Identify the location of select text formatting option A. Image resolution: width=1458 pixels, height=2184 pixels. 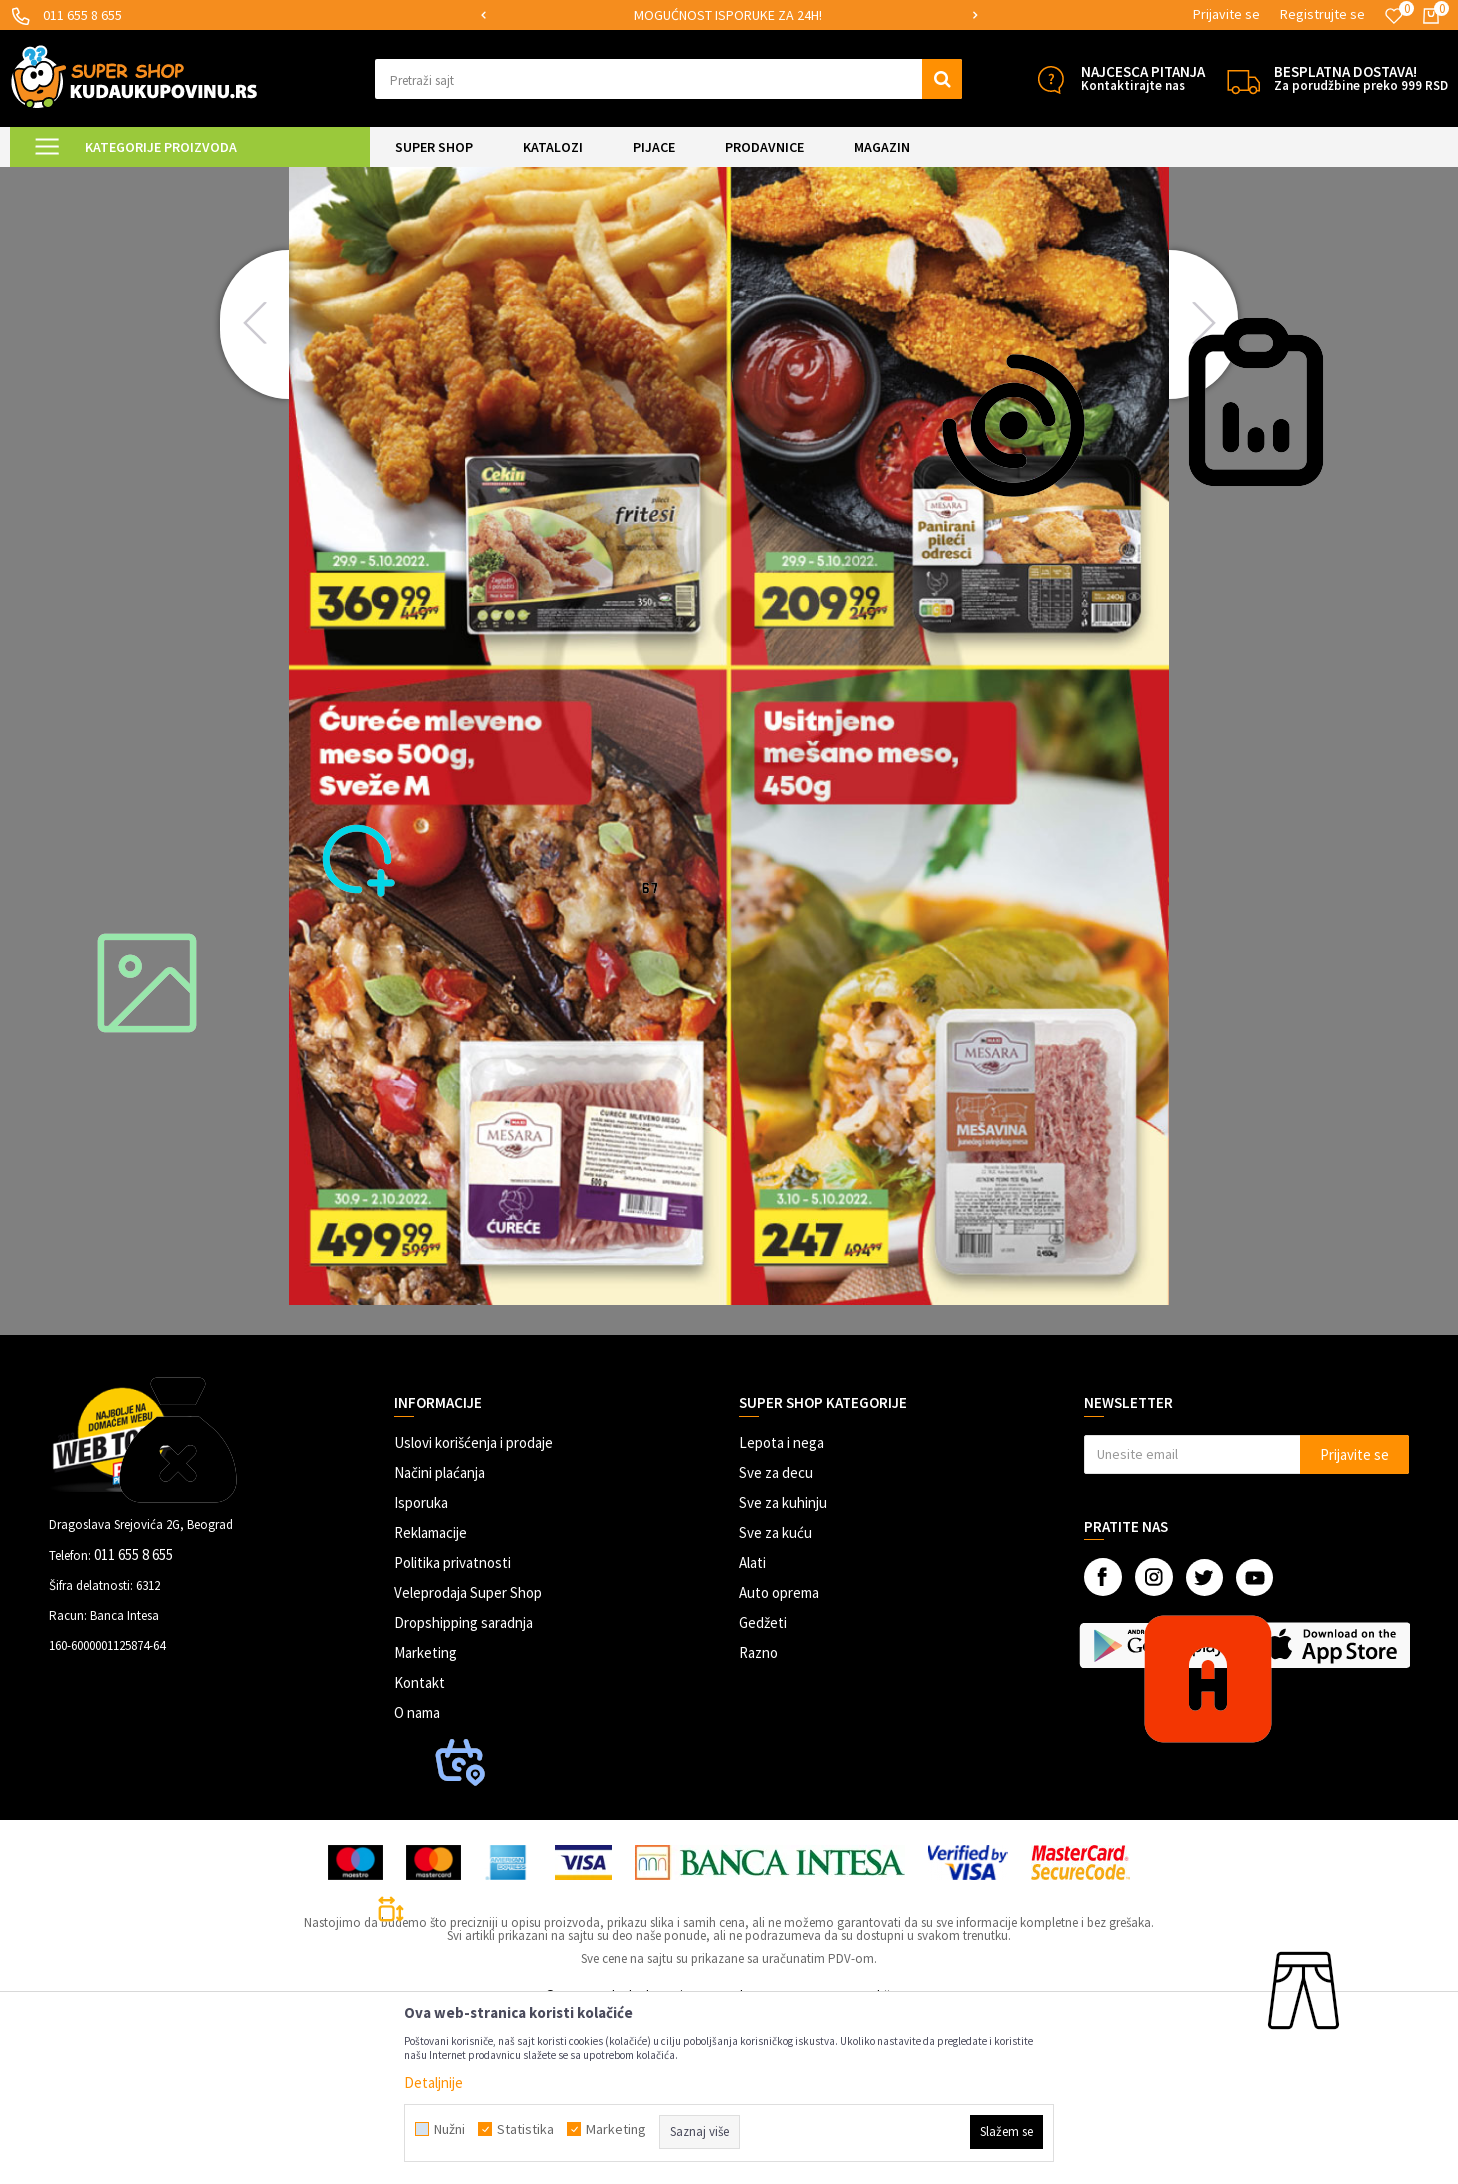
(1208, 1679).